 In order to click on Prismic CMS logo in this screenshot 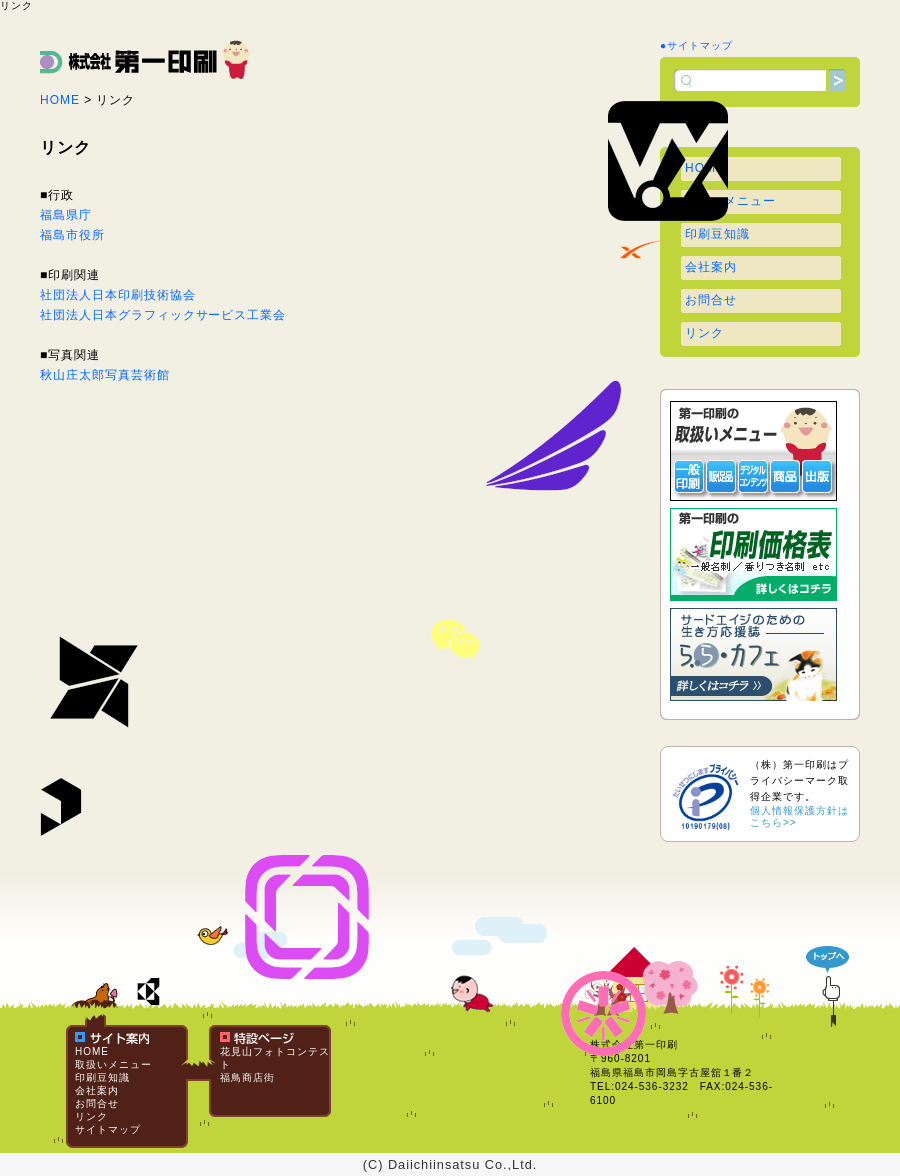, I will do `click(307, 917)`.